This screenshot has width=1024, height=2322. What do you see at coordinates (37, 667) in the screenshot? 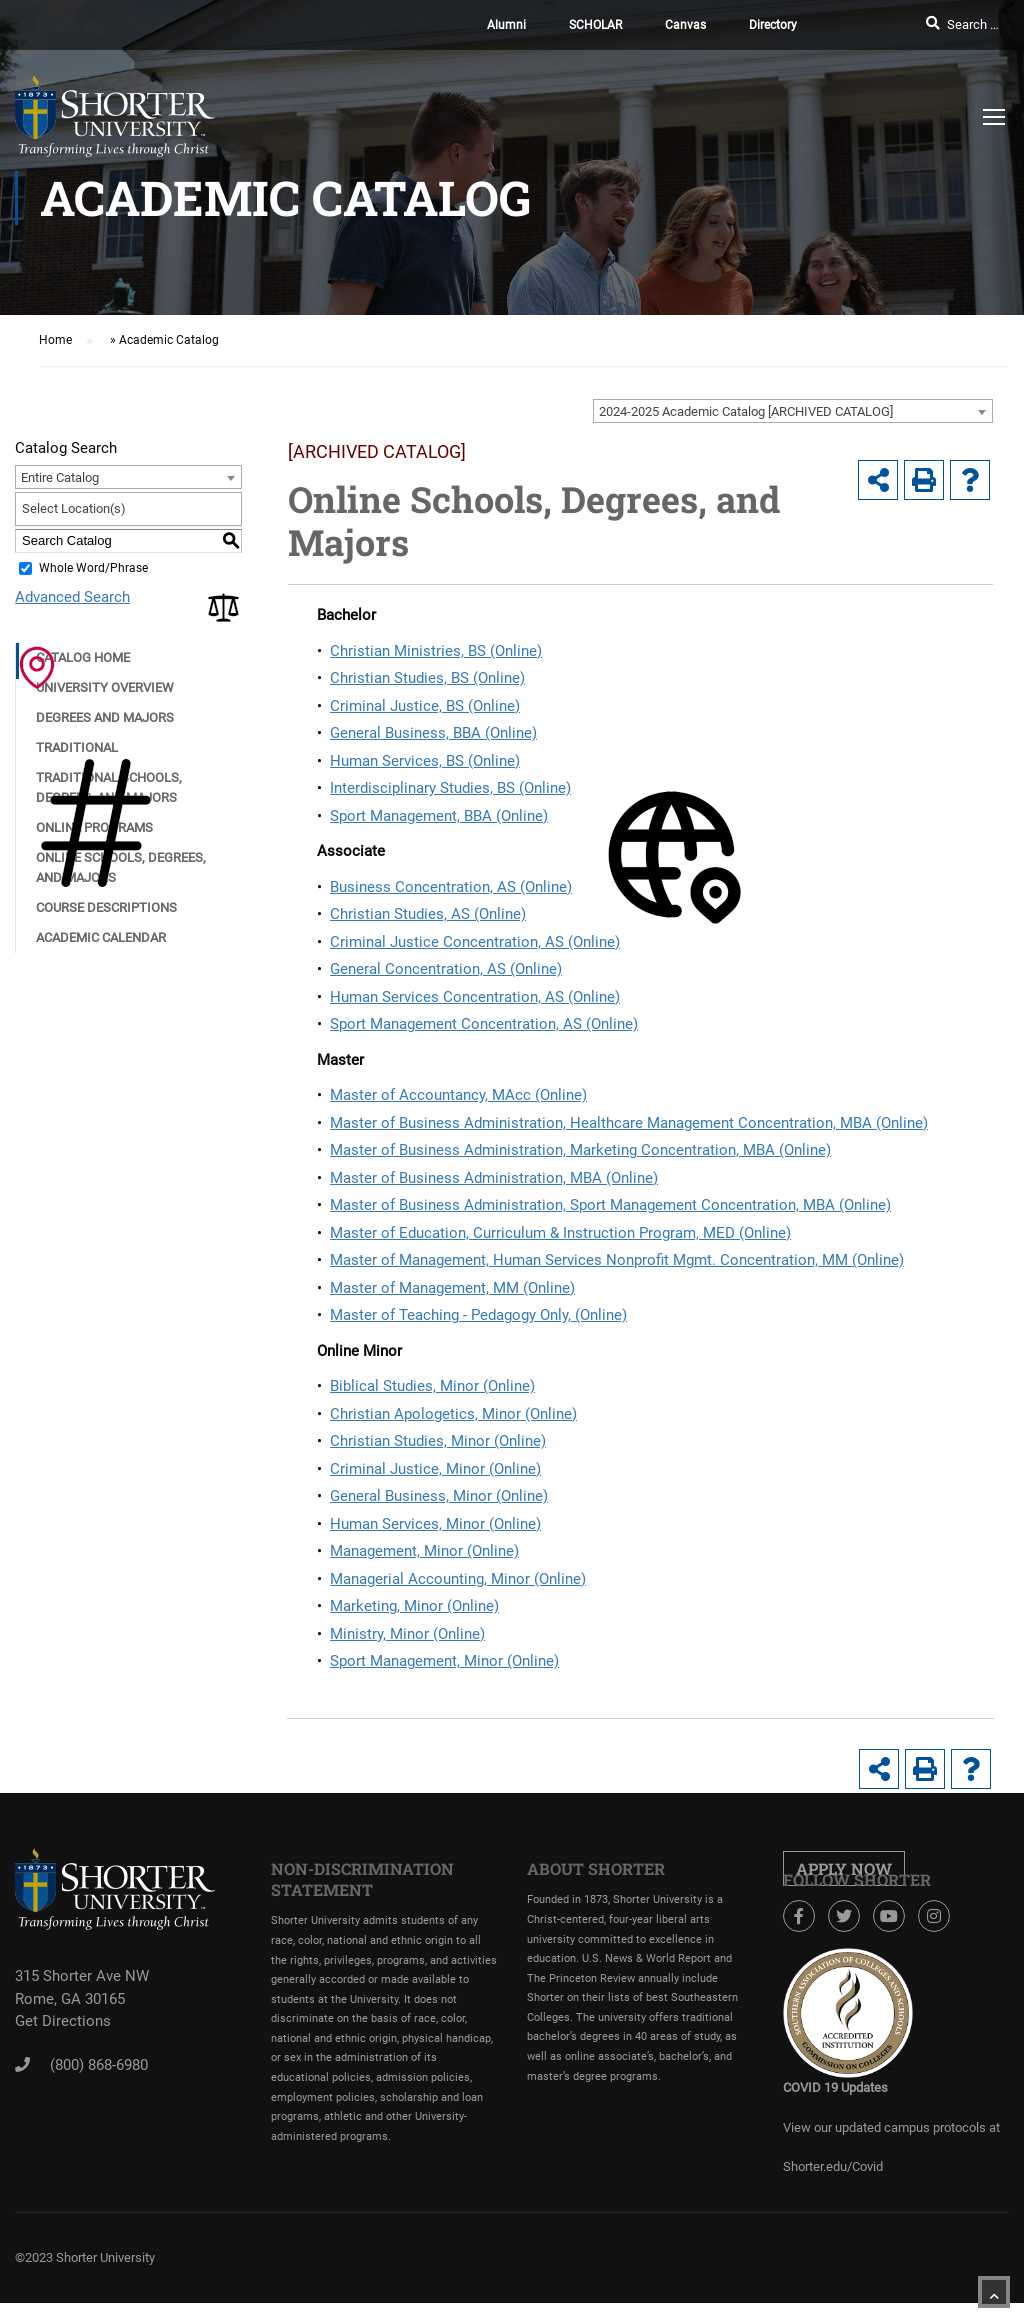
I see `view or set a location on the map` at bounding box center [37, 667].